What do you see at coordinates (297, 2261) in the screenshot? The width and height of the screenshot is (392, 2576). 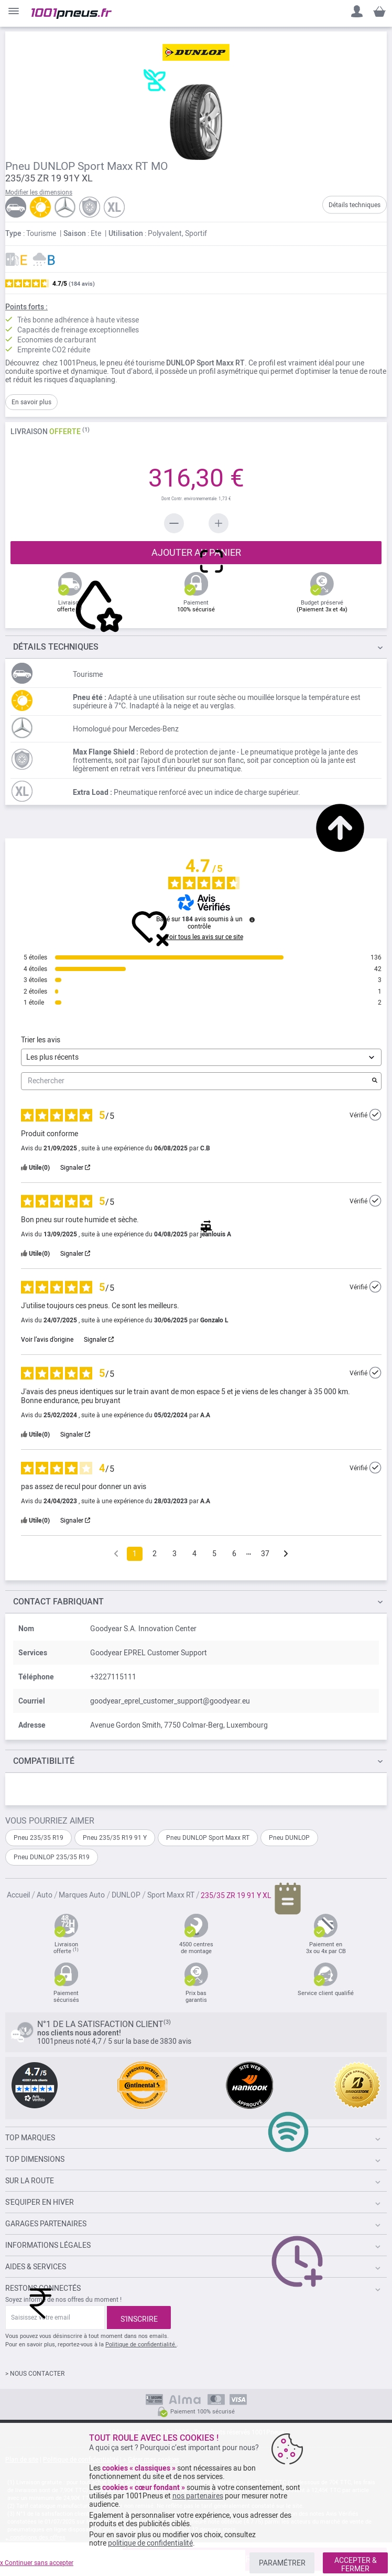 I see `add a new timer or alarm` at bounding box center [297, 2261].